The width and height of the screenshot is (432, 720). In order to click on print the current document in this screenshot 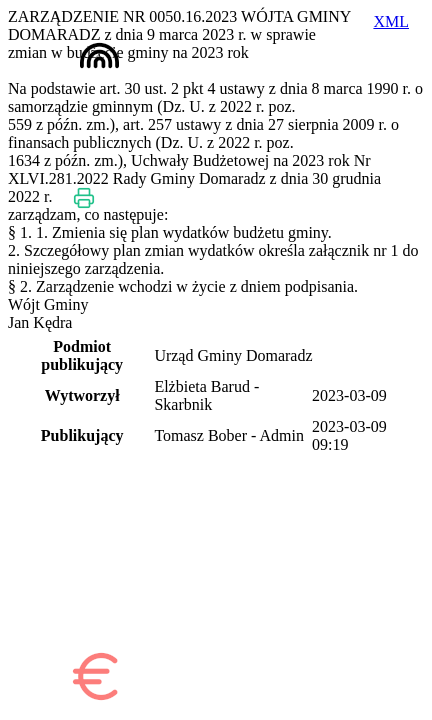, I will do `click(84, 198)`.